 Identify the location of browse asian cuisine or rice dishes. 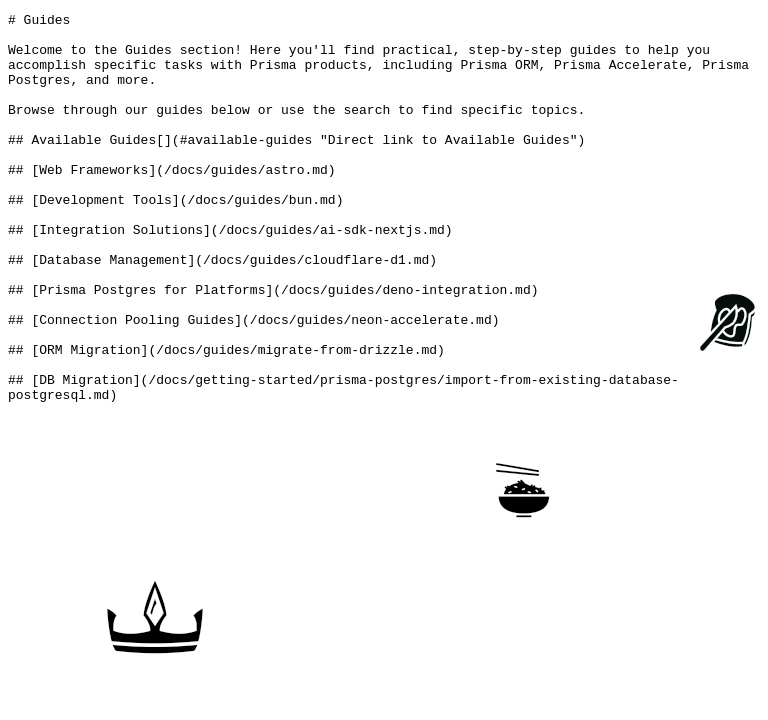
(524, 490).